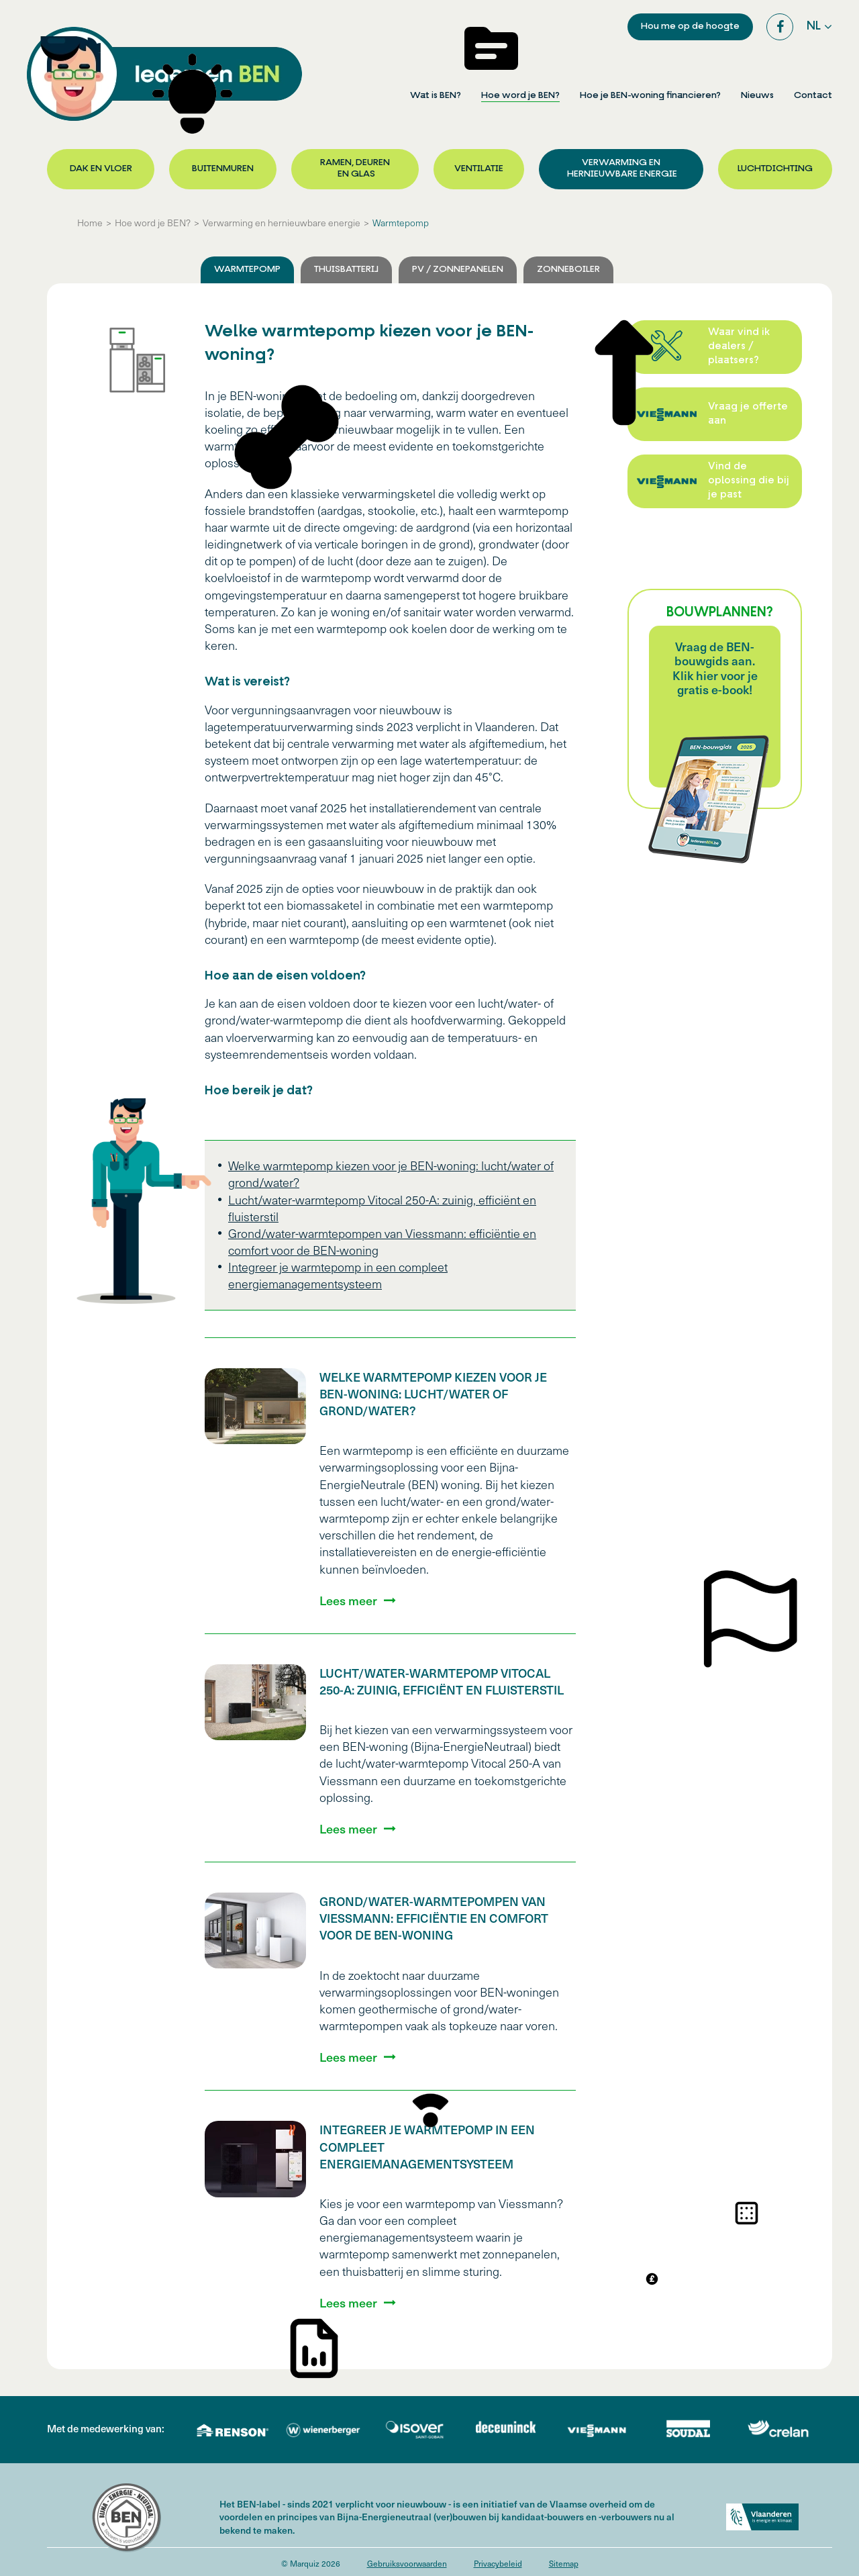  Describe the element at coordinates (746, 2213) in the screenshot. I see `adjust padding or spacing within a container` at that location.